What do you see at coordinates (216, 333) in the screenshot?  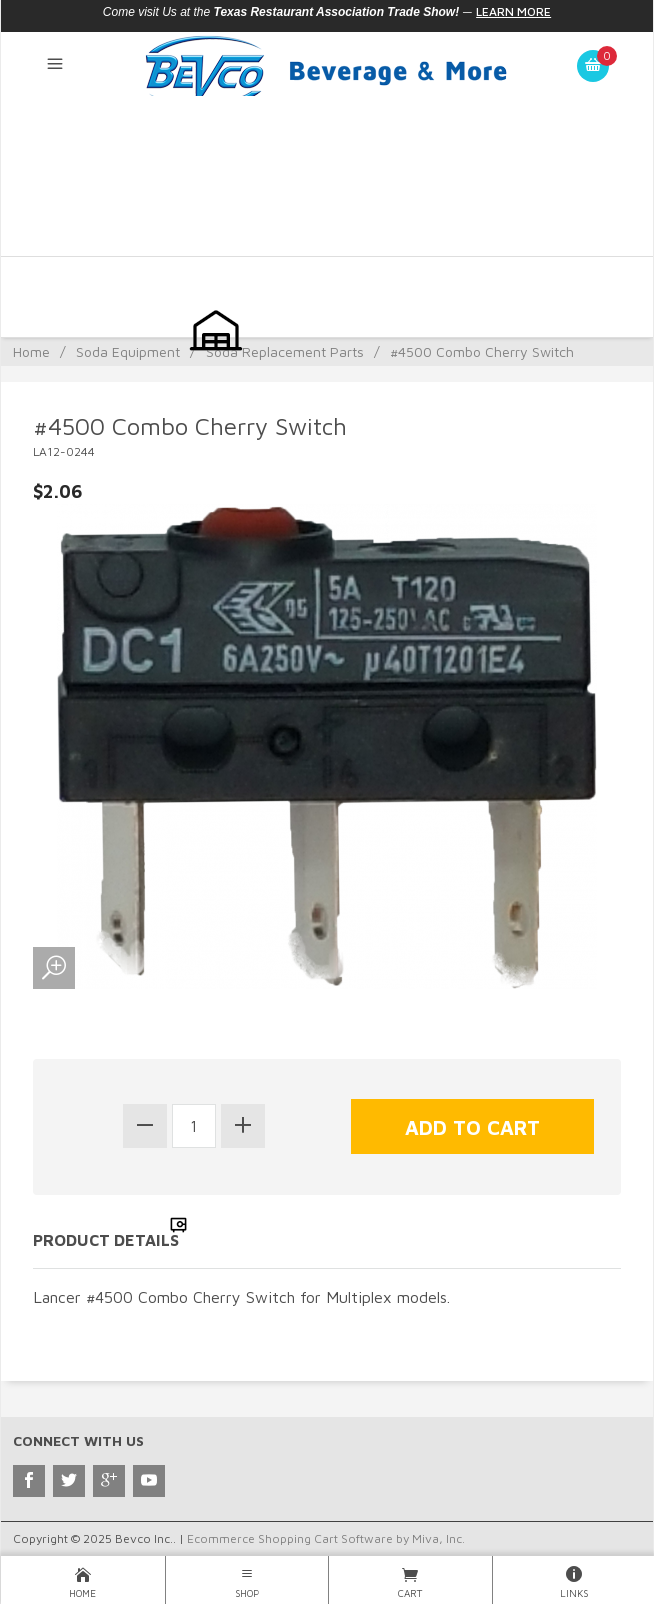 I see `access garage or parking controls` at bounding box center [216, 333].